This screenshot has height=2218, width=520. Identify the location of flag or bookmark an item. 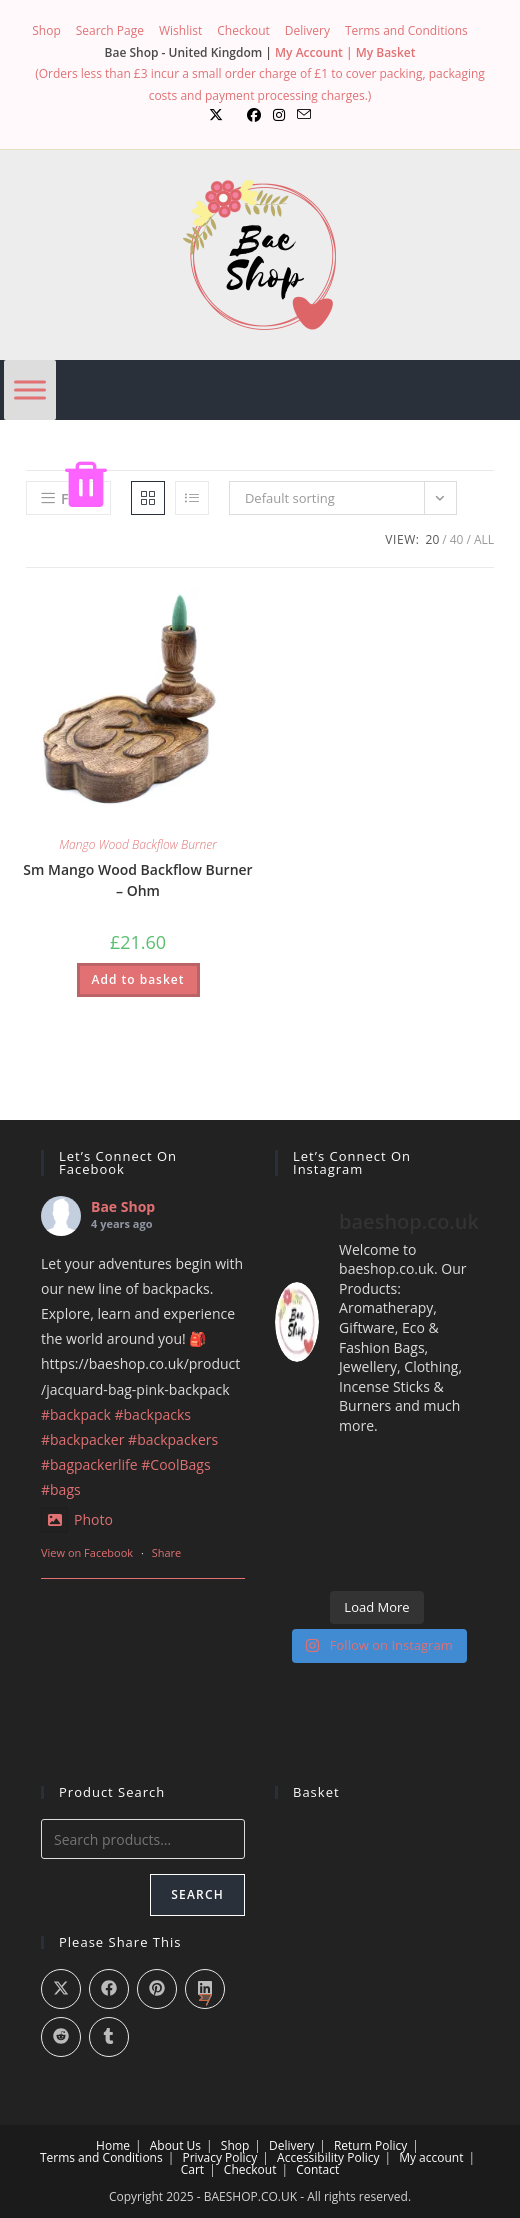
(205, 1999).